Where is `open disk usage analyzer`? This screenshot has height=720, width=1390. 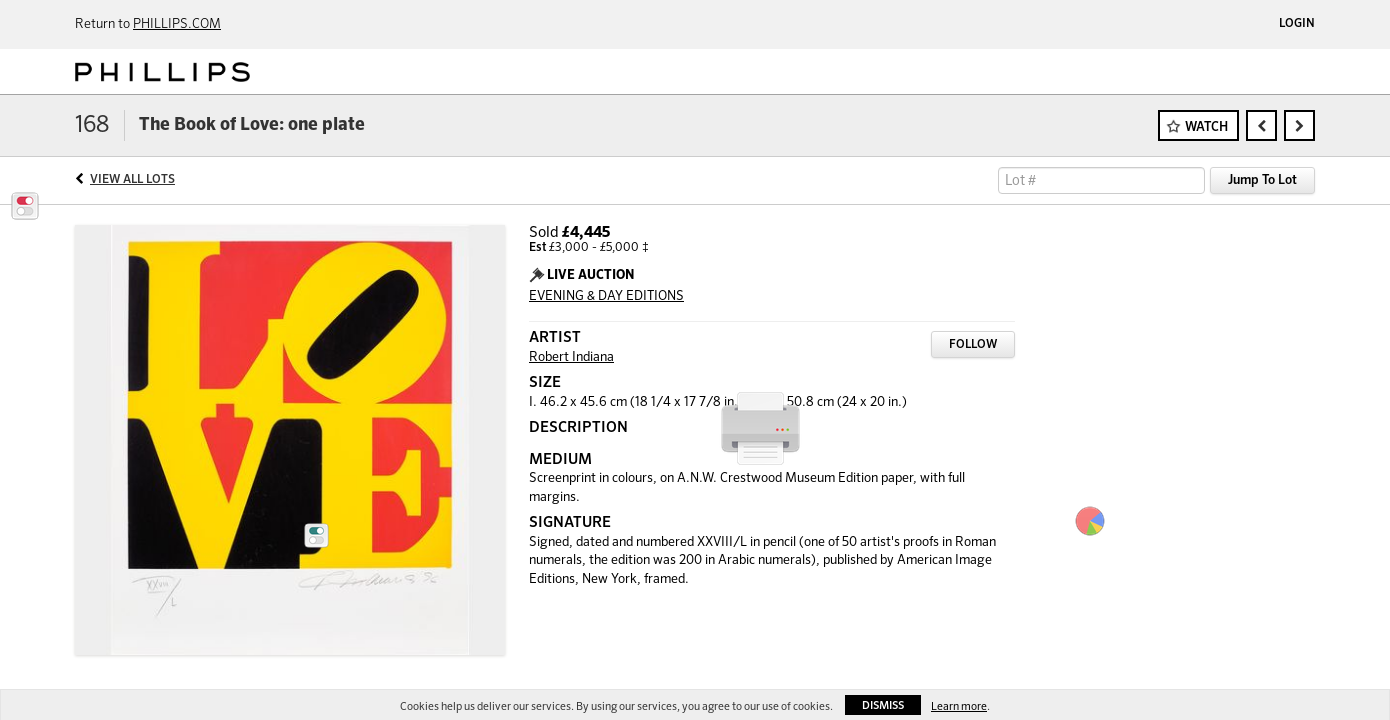 open disk usage analyzer is located at coordinates (1090, 521).